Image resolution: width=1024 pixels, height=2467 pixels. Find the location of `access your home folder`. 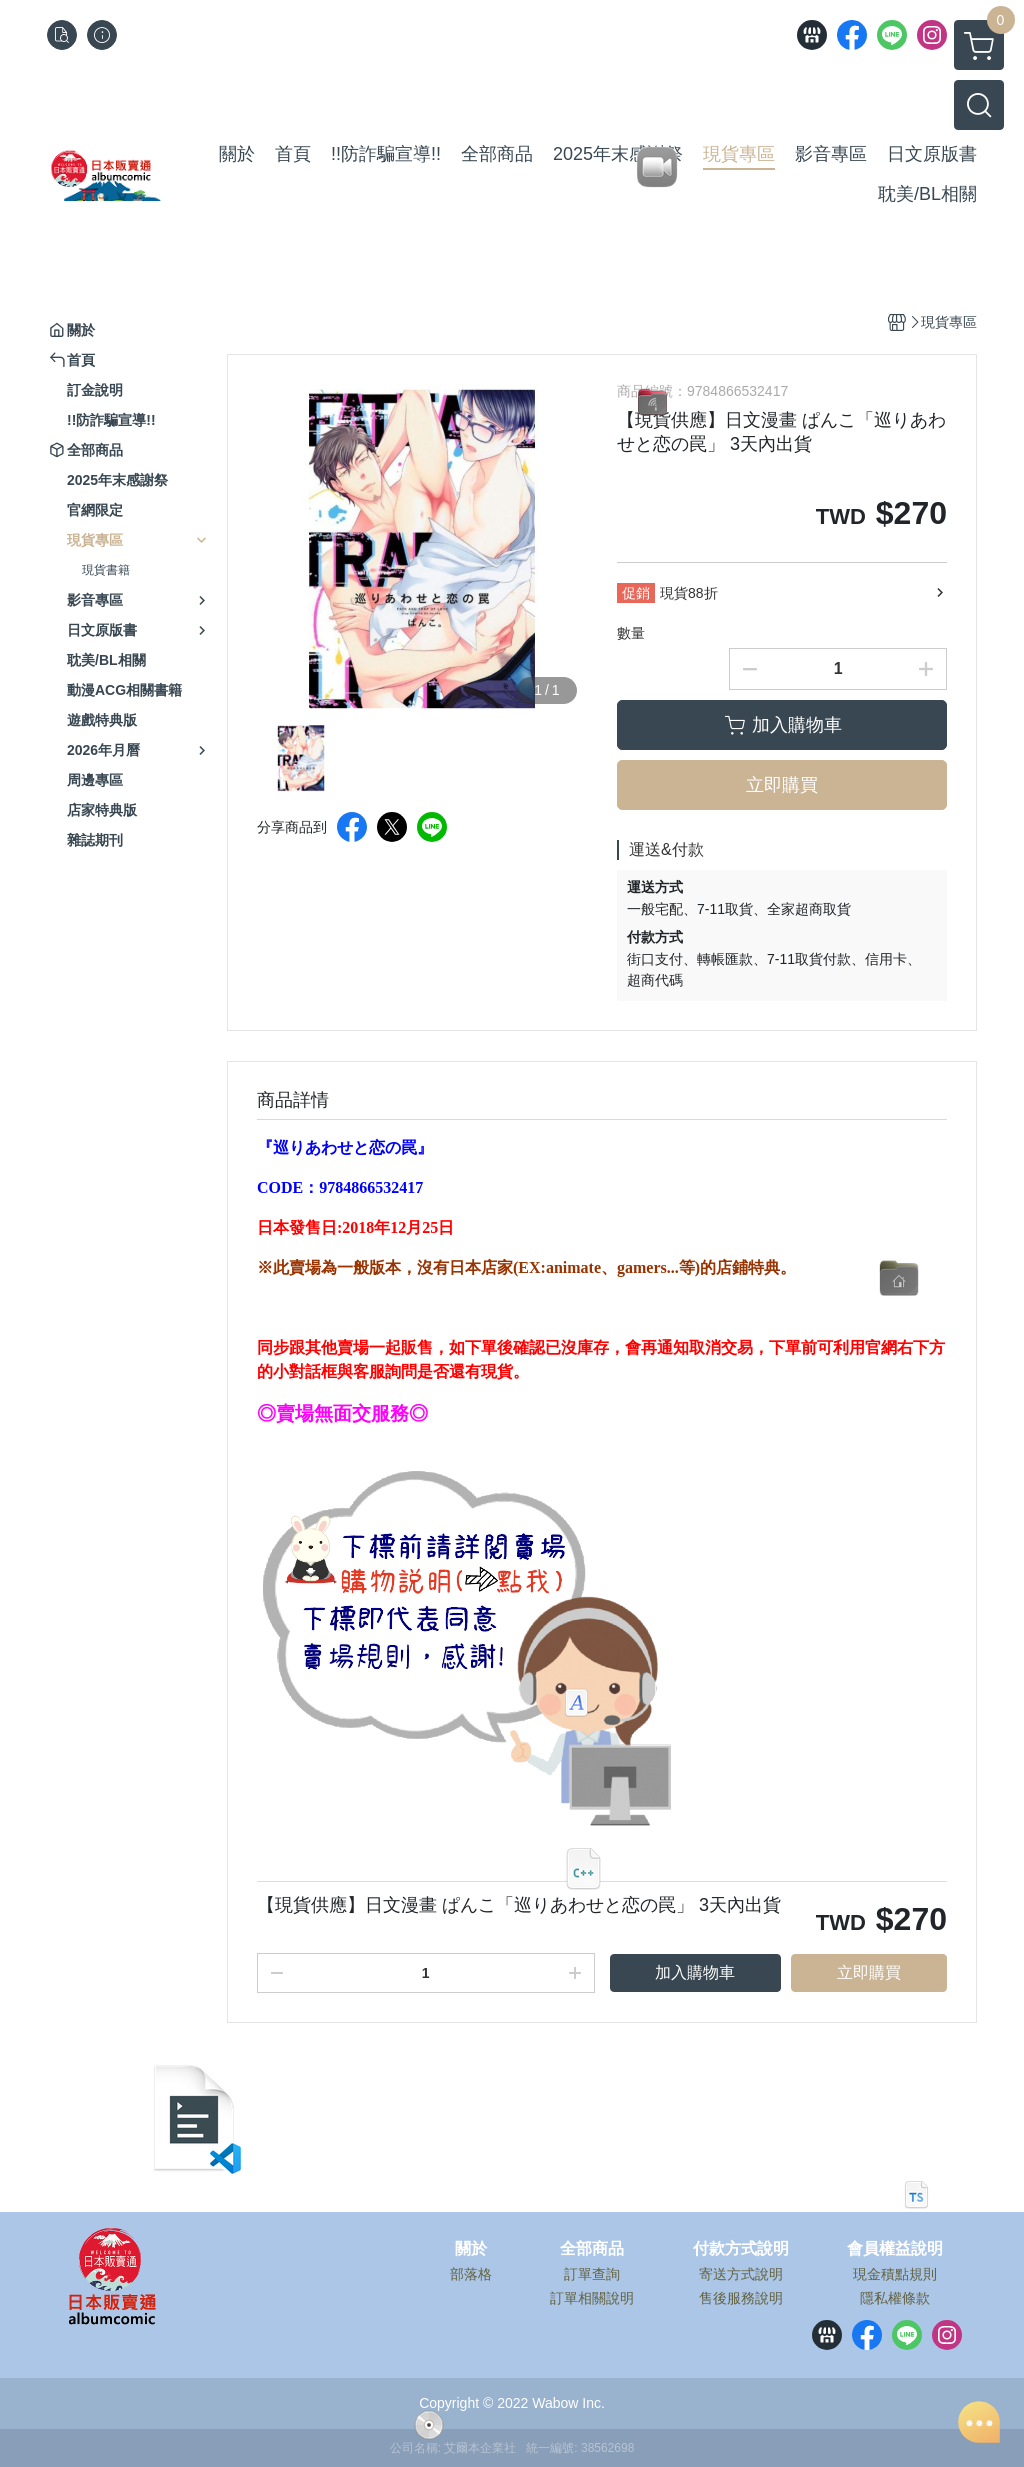

access your home folder is located at coordinates (899, 1278).